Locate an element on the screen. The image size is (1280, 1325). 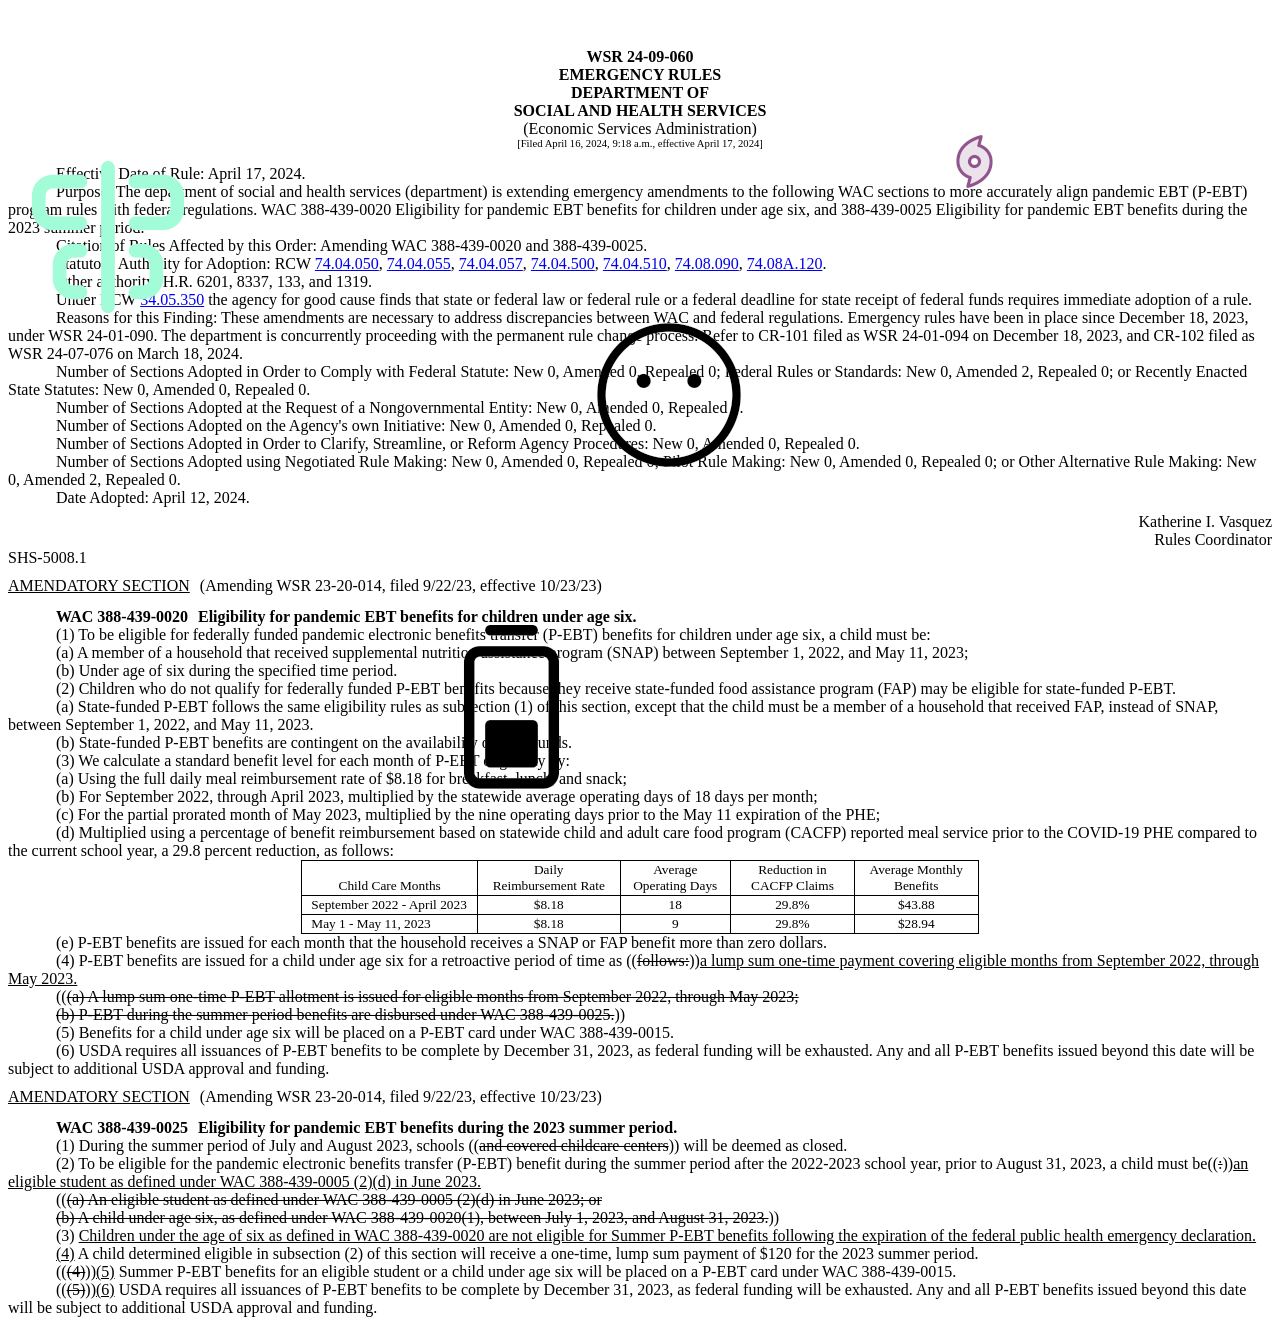
indicates severe weather alert or hurricane warning is located at coordinates (974, 161).